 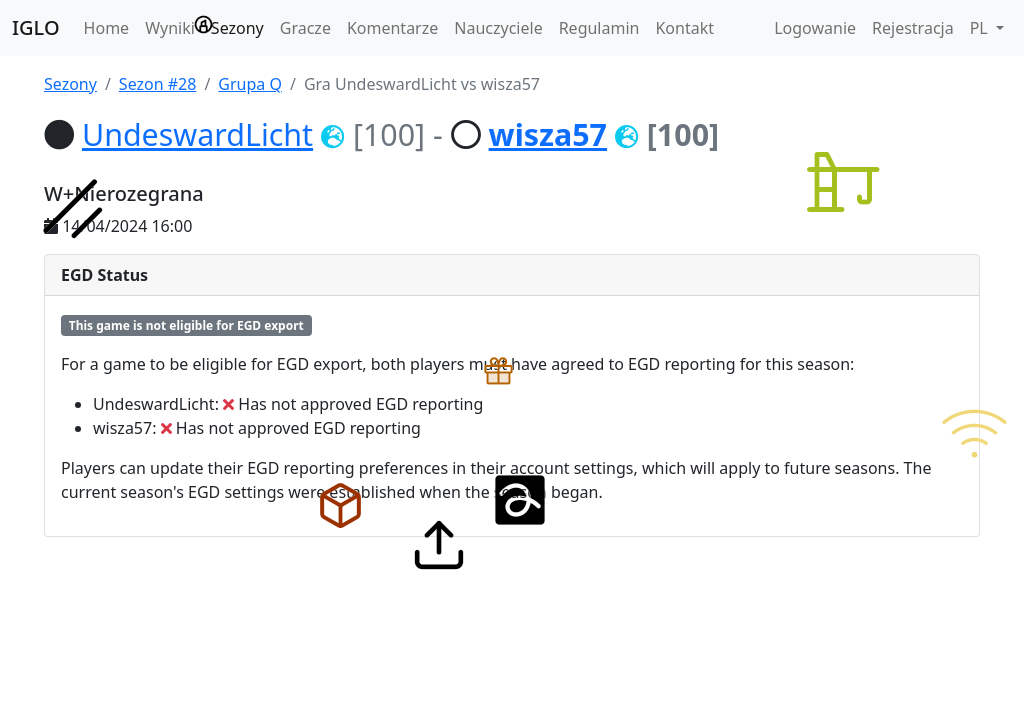 What do you see at coordinates (520, 500) in the screenshot?
I see `freehand drawing or sketch tool` at bounding box center [520, 500].